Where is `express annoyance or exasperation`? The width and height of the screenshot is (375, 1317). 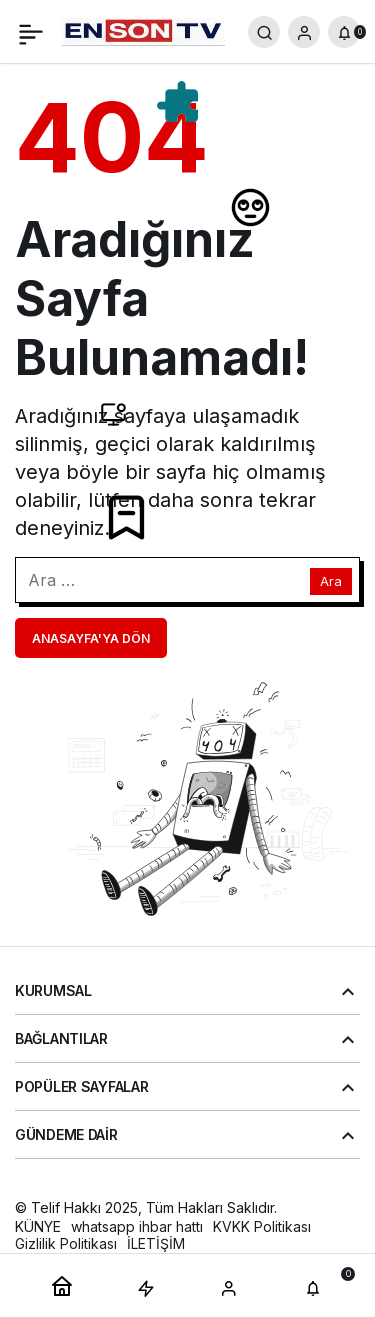 express annoyance or exasperation is located at coordinates (250, 207).